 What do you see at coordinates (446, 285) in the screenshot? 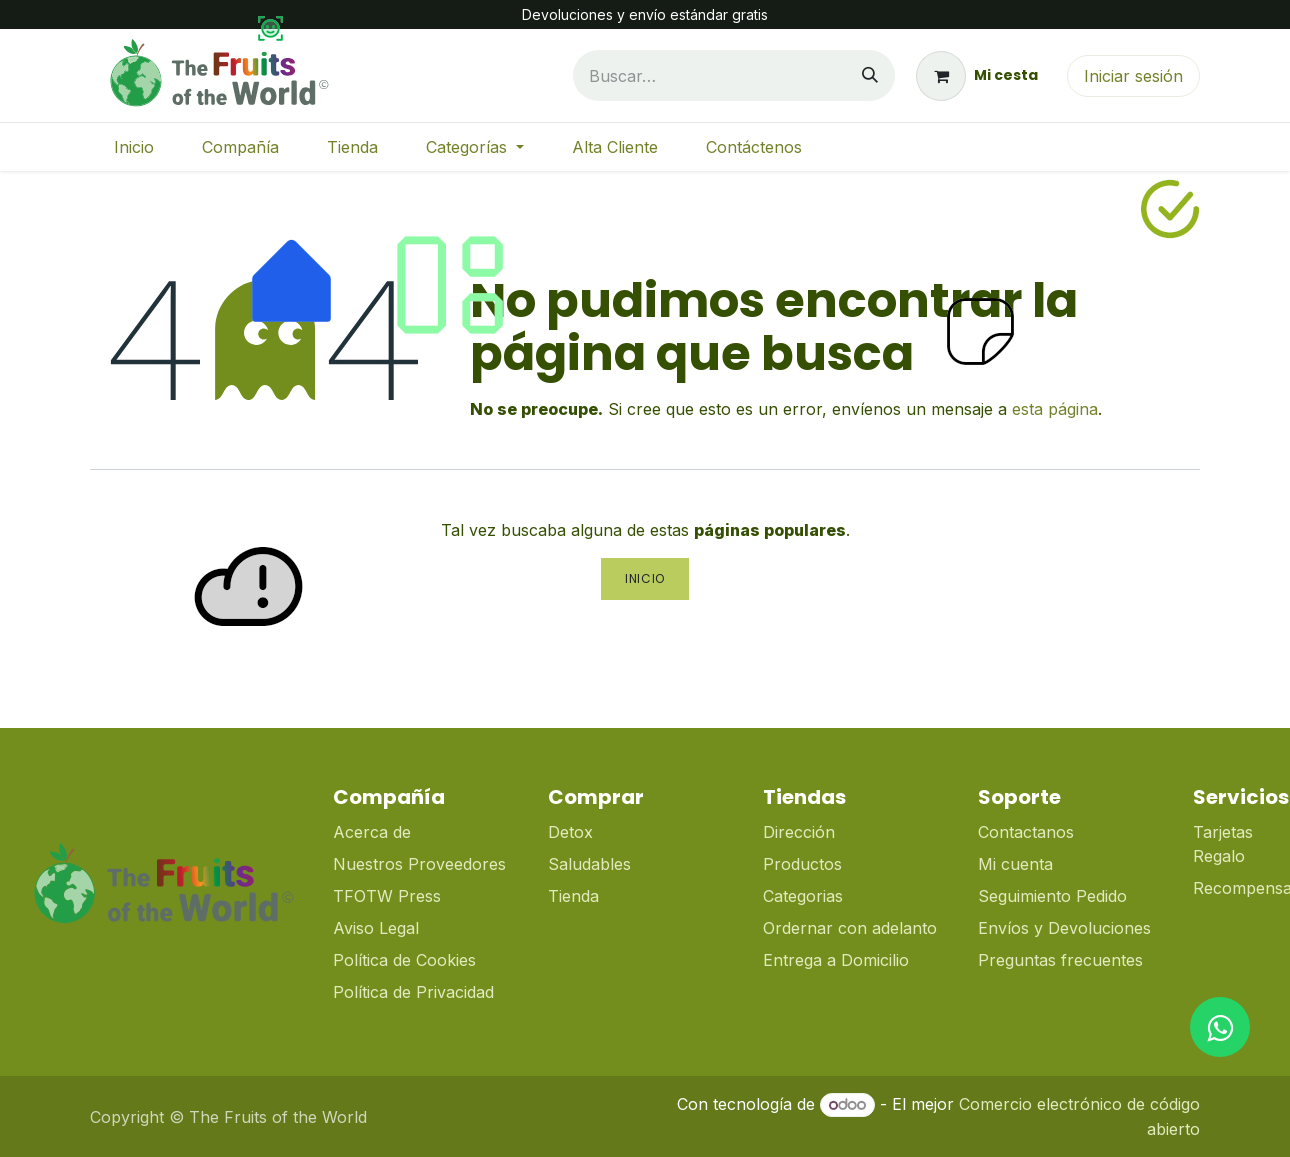
I see `toggle editor layout view` at bounding box center [446, 285].